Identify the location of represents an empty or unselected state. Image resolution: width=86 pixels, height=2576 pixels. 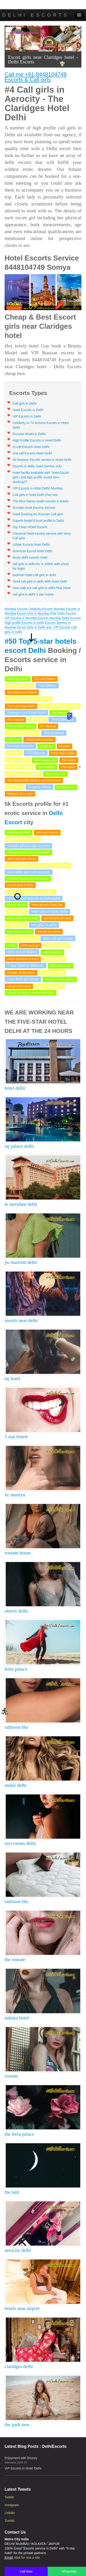
(17, 896).